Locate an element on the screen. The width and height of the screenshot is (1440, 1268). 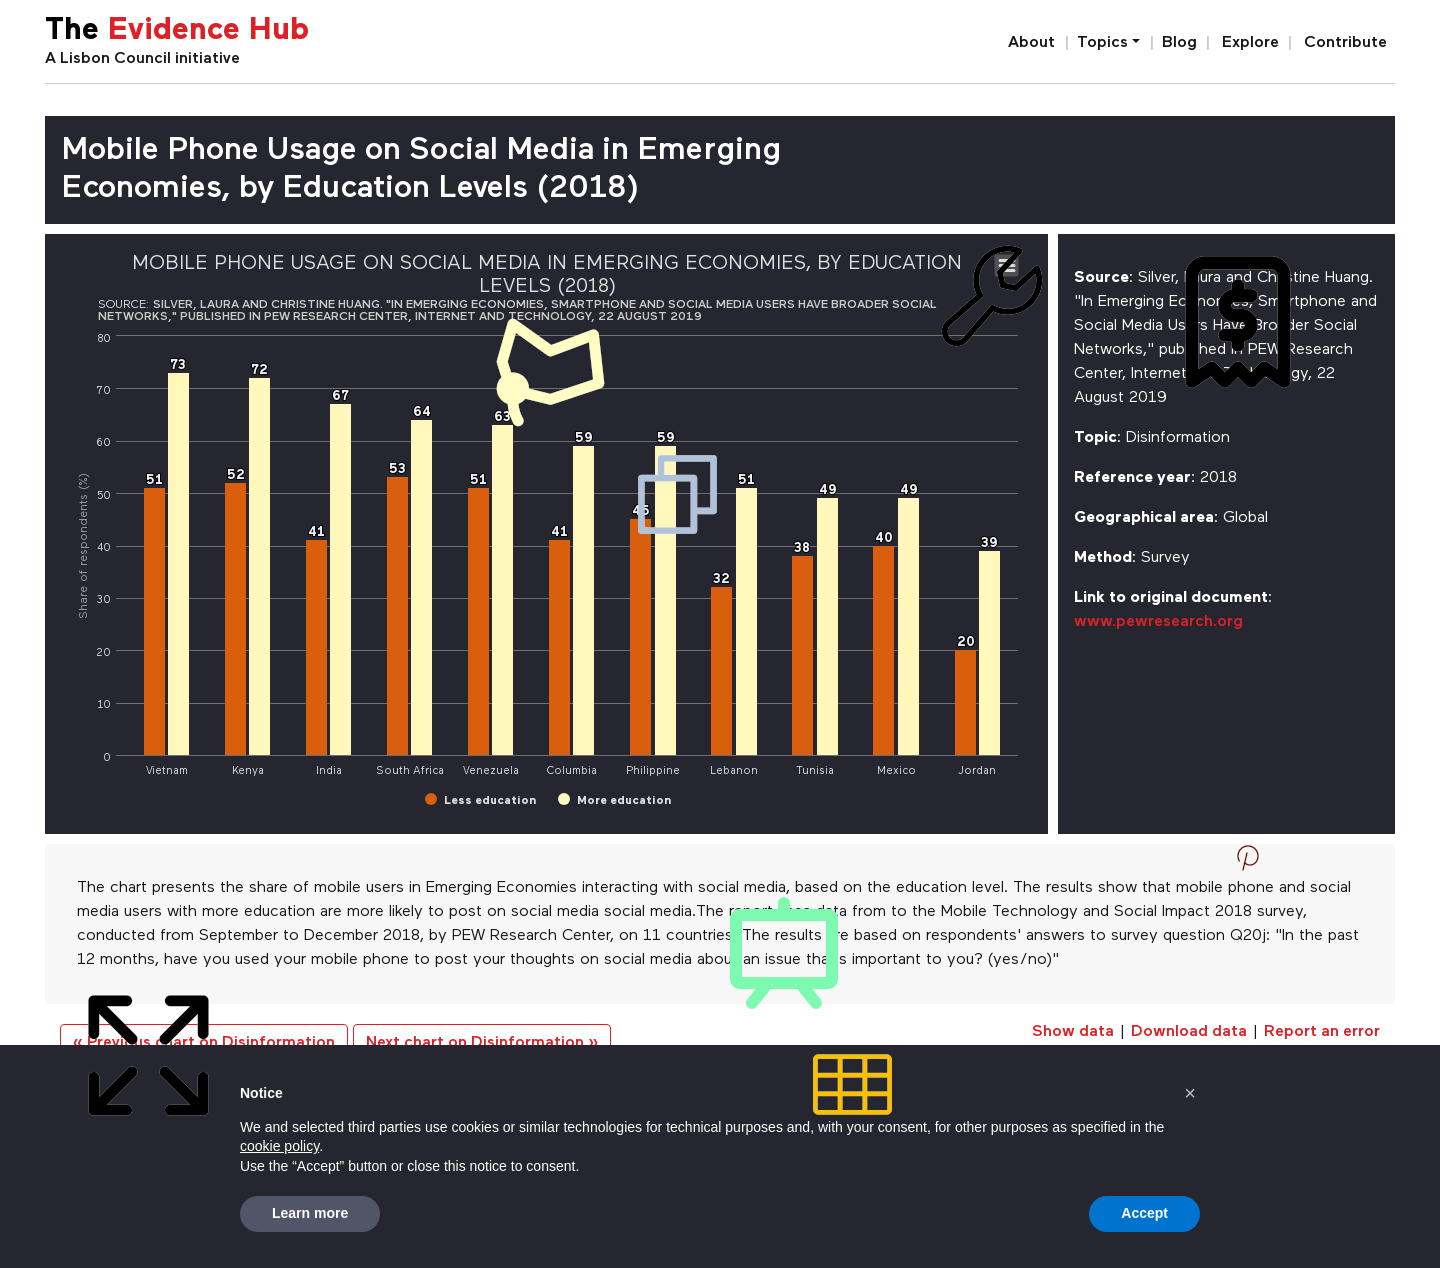
view all apps or menu options is located at coordinates (852, 1084).